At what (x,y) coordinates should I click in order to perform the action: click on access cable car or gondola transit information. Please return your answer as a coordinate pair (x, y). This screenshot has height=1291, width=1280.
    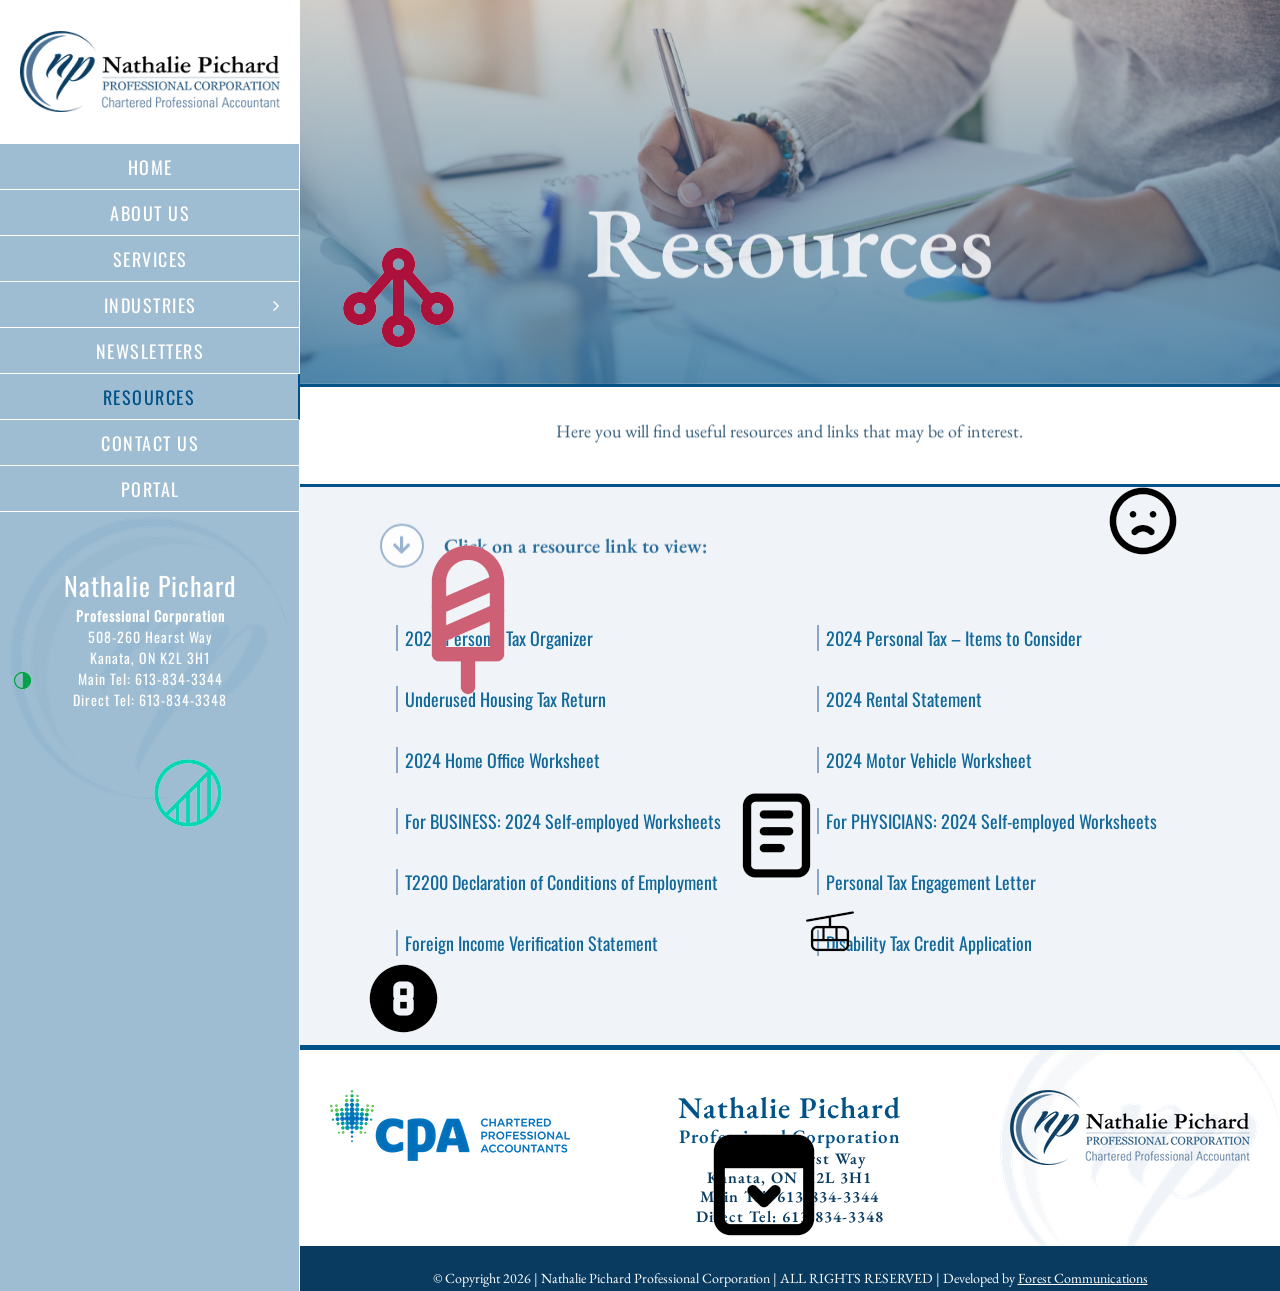
    Looking at the image, I should click on (830, 932).